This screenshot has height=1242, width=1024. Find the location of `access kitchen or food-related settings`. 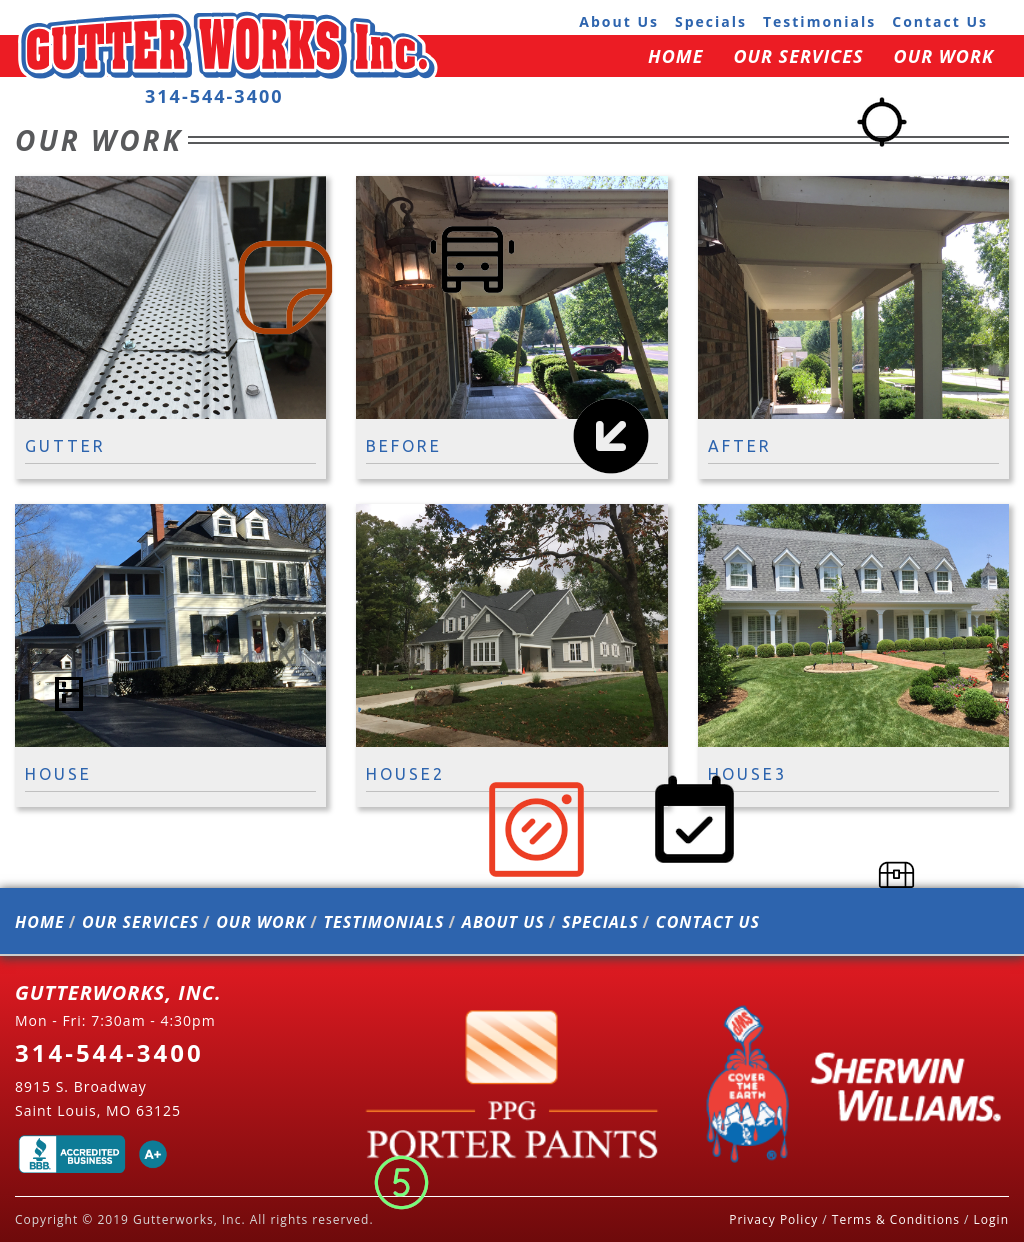

access kitchen or food-related settings is located at coordinates (69, 694).